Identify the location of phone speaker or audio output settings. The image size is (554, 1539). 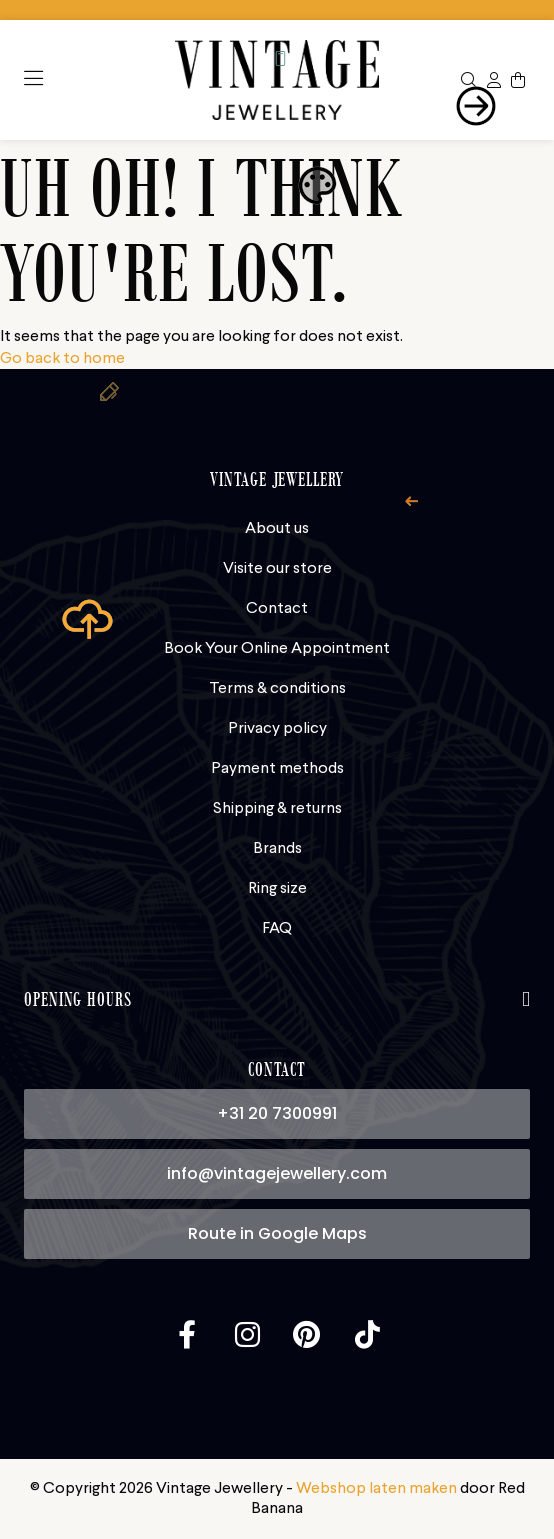
(280, 58).